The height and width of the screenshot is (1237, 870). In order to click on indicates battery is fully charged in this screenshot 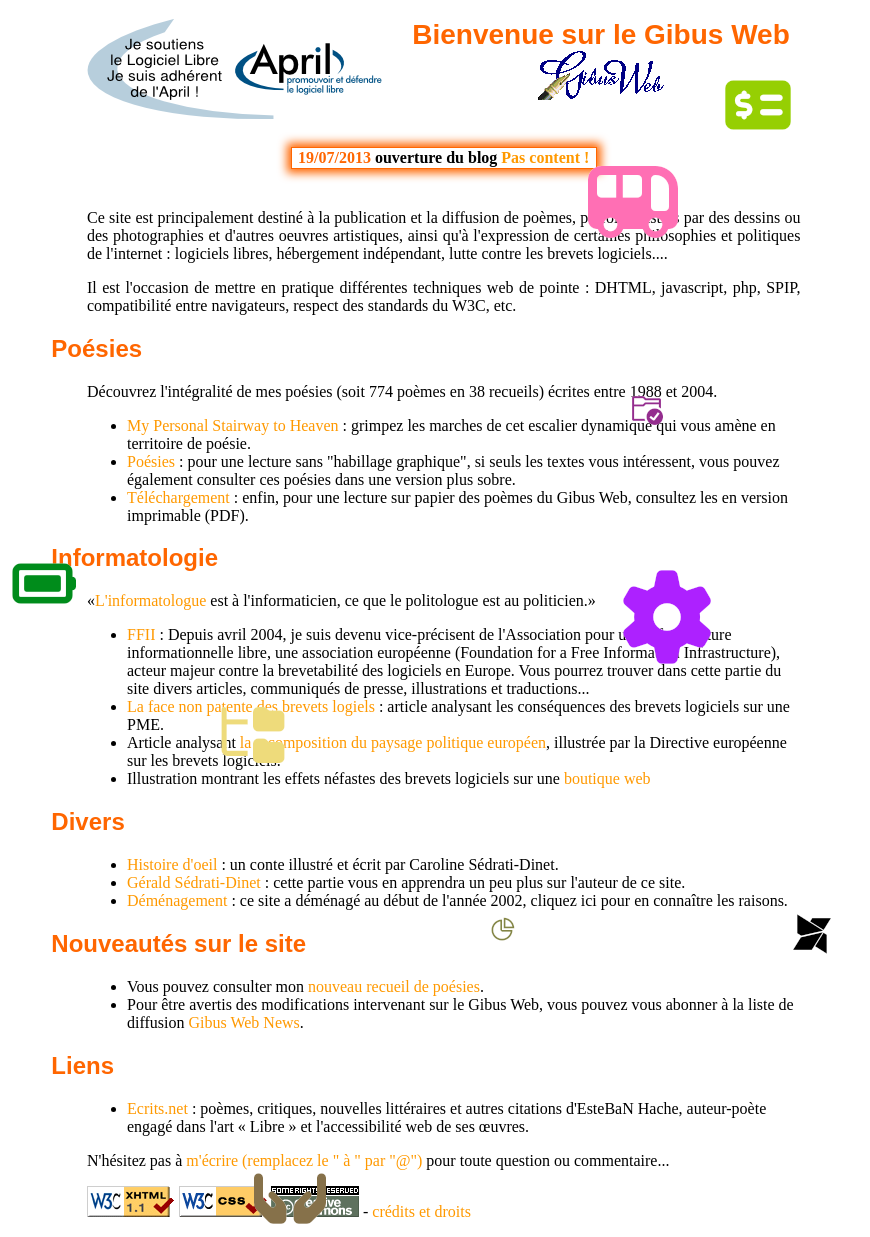, I will do `click(42, 583)`.